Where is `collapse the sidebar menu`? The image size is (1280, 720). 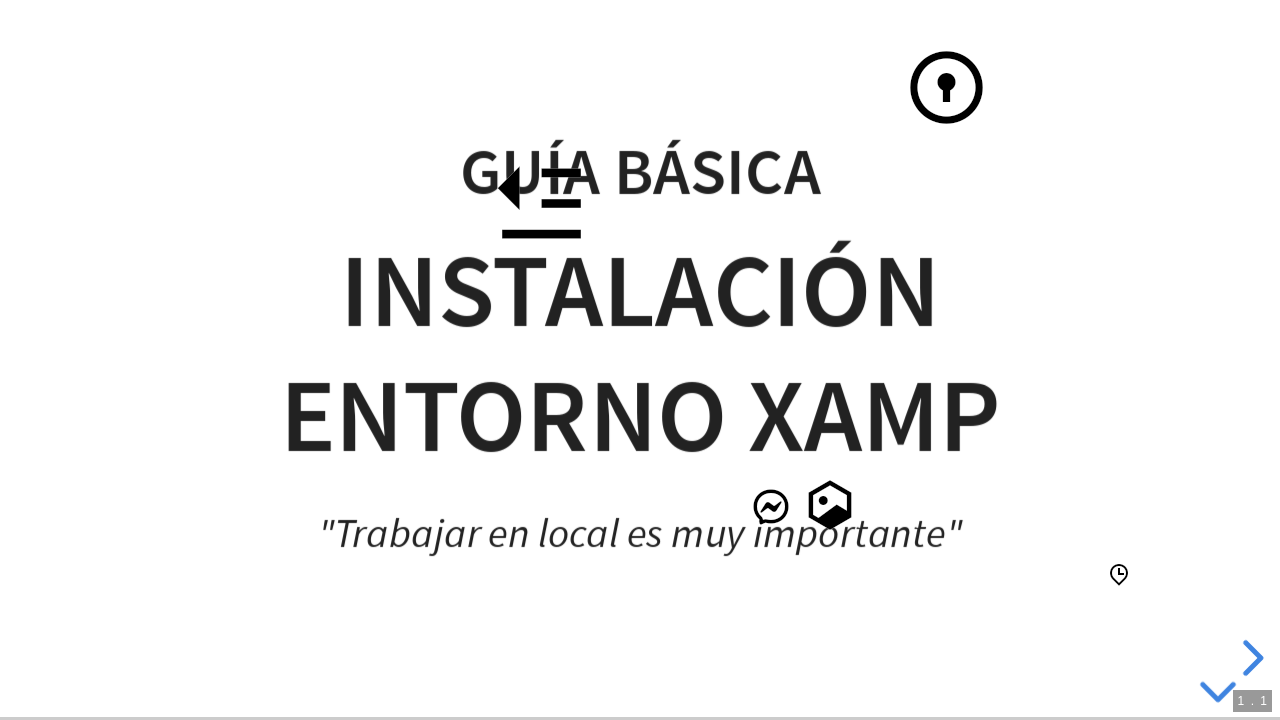
collapse the sidebar menu is located at coordinates (541, 203).